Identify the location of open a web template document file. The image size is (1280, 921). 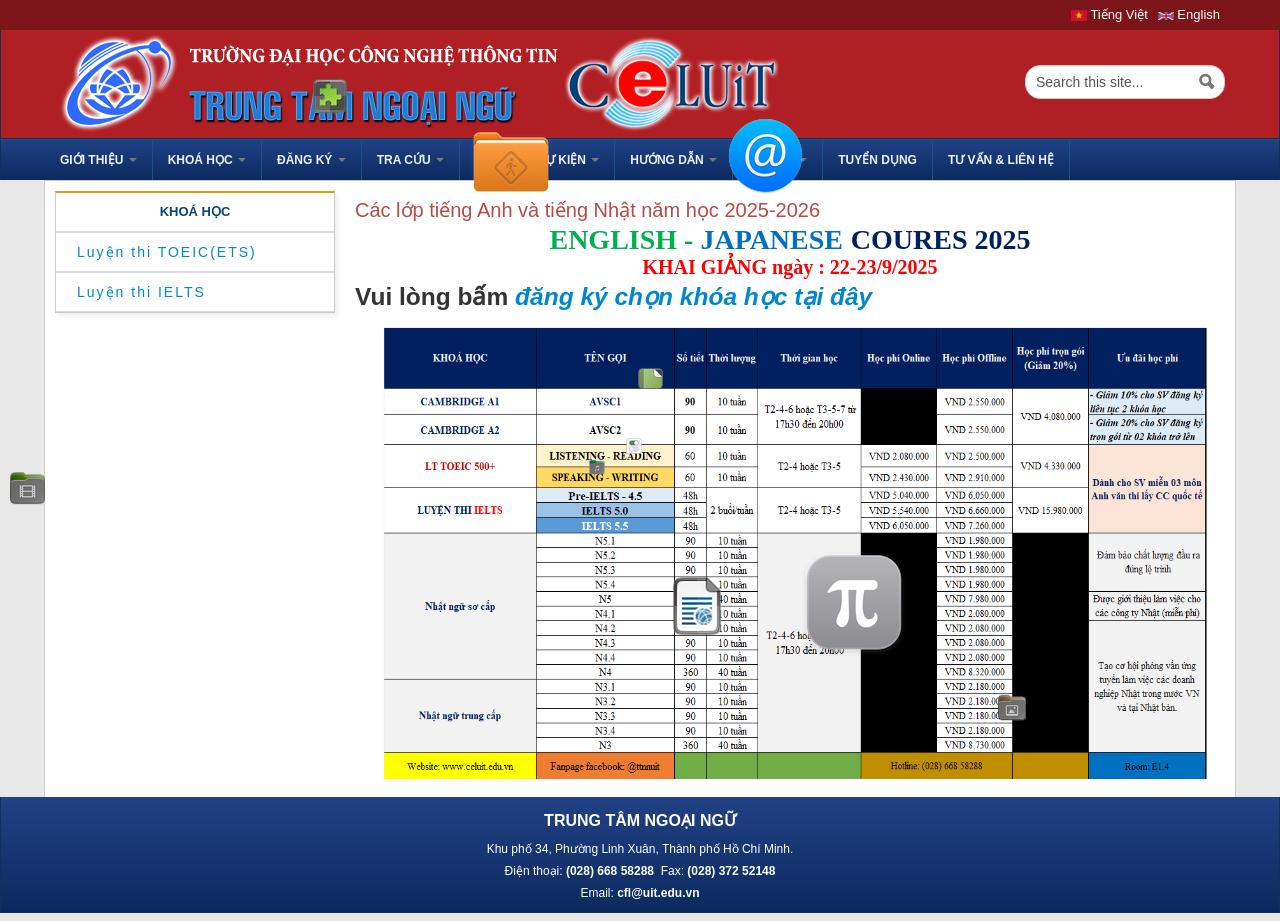
(697, 606).